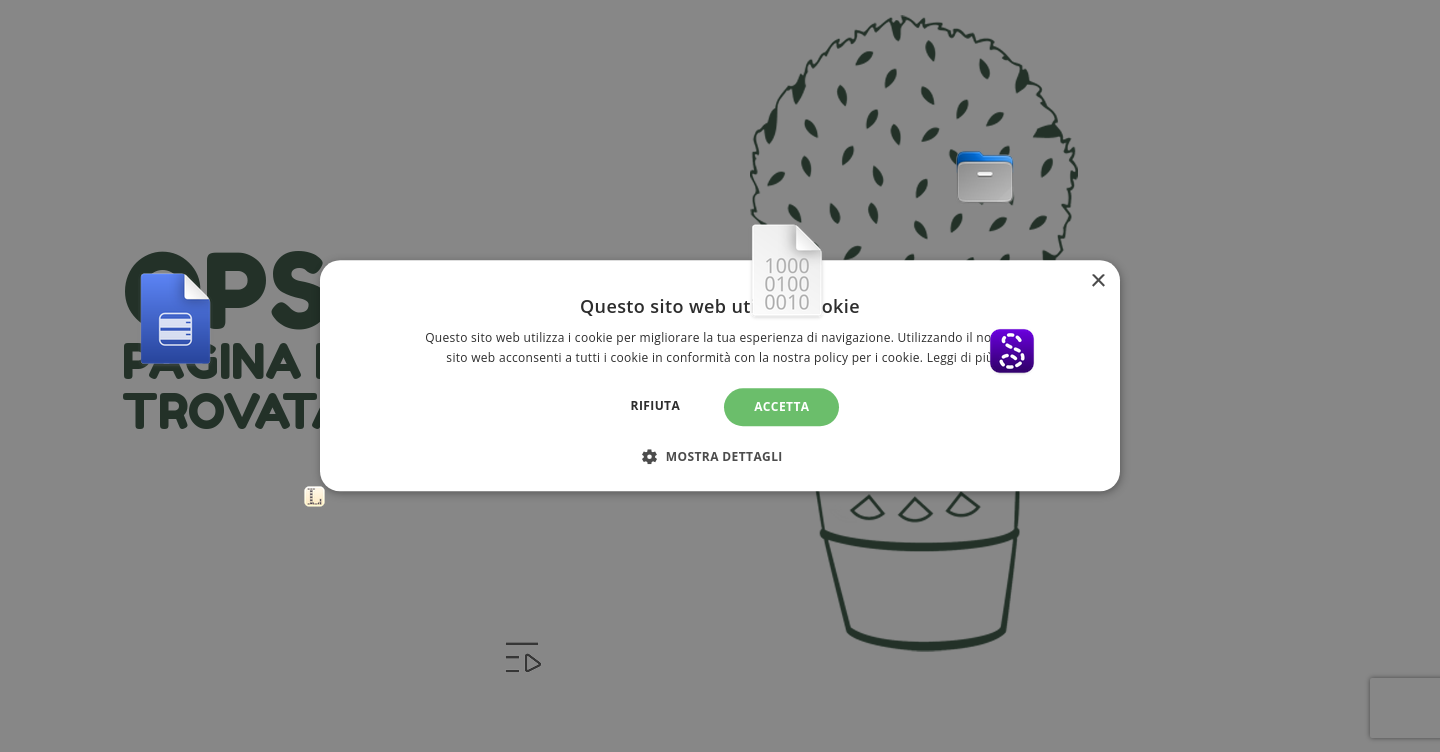 This screenshot has height=752, width=1440. I want to click on generic binary or data file, so click(787, 272).